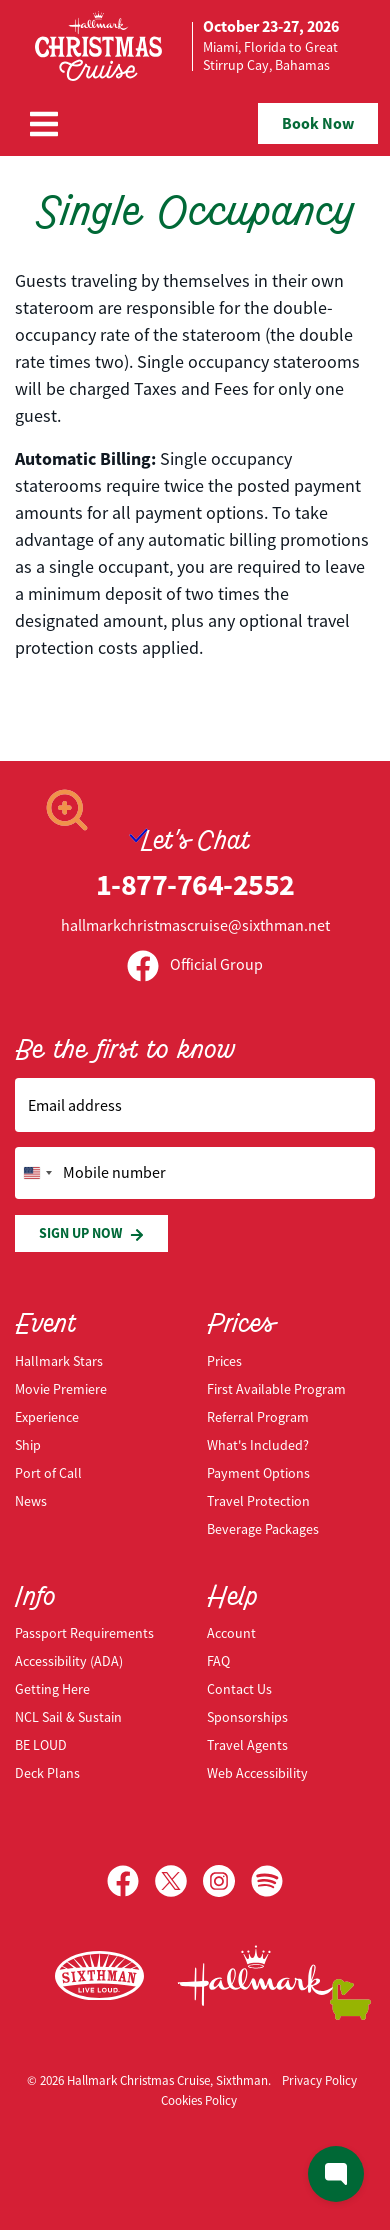 Image resolution: width=390 pixels, height=2230 pixels. What do you see at coordinates (350, 1999) in the screenshot?
I see `indicates bathroom amenities available` at bounding box center [350, 1999].